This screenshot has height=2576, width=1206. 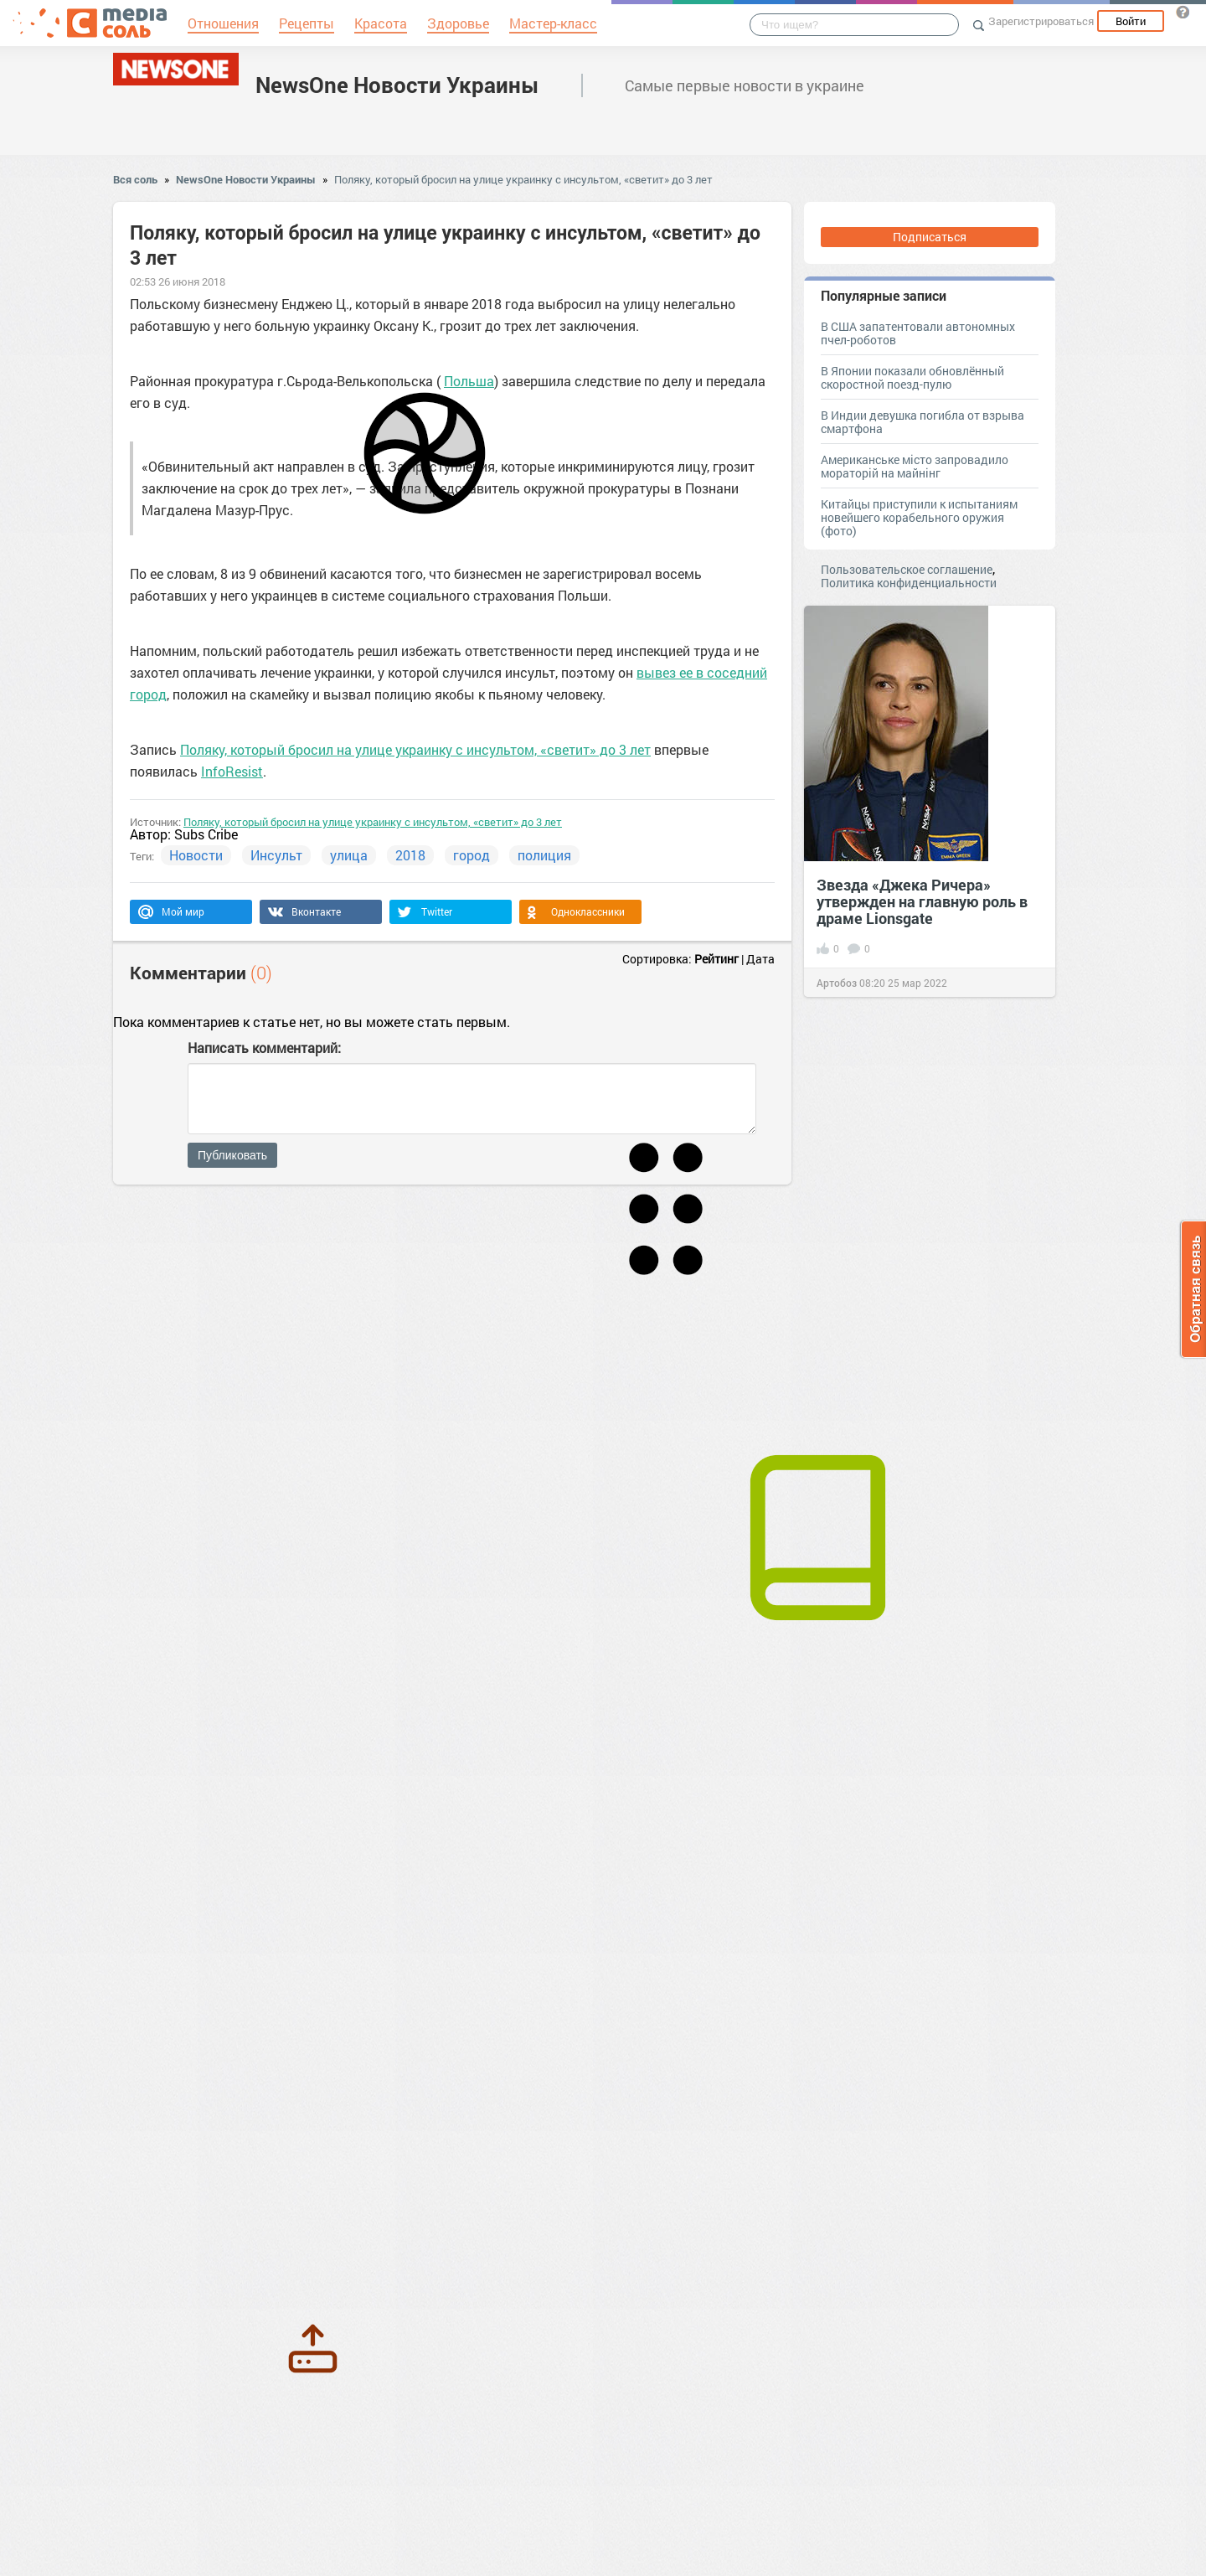 I want to click on loading content in progress, so click(x=425, y=453).